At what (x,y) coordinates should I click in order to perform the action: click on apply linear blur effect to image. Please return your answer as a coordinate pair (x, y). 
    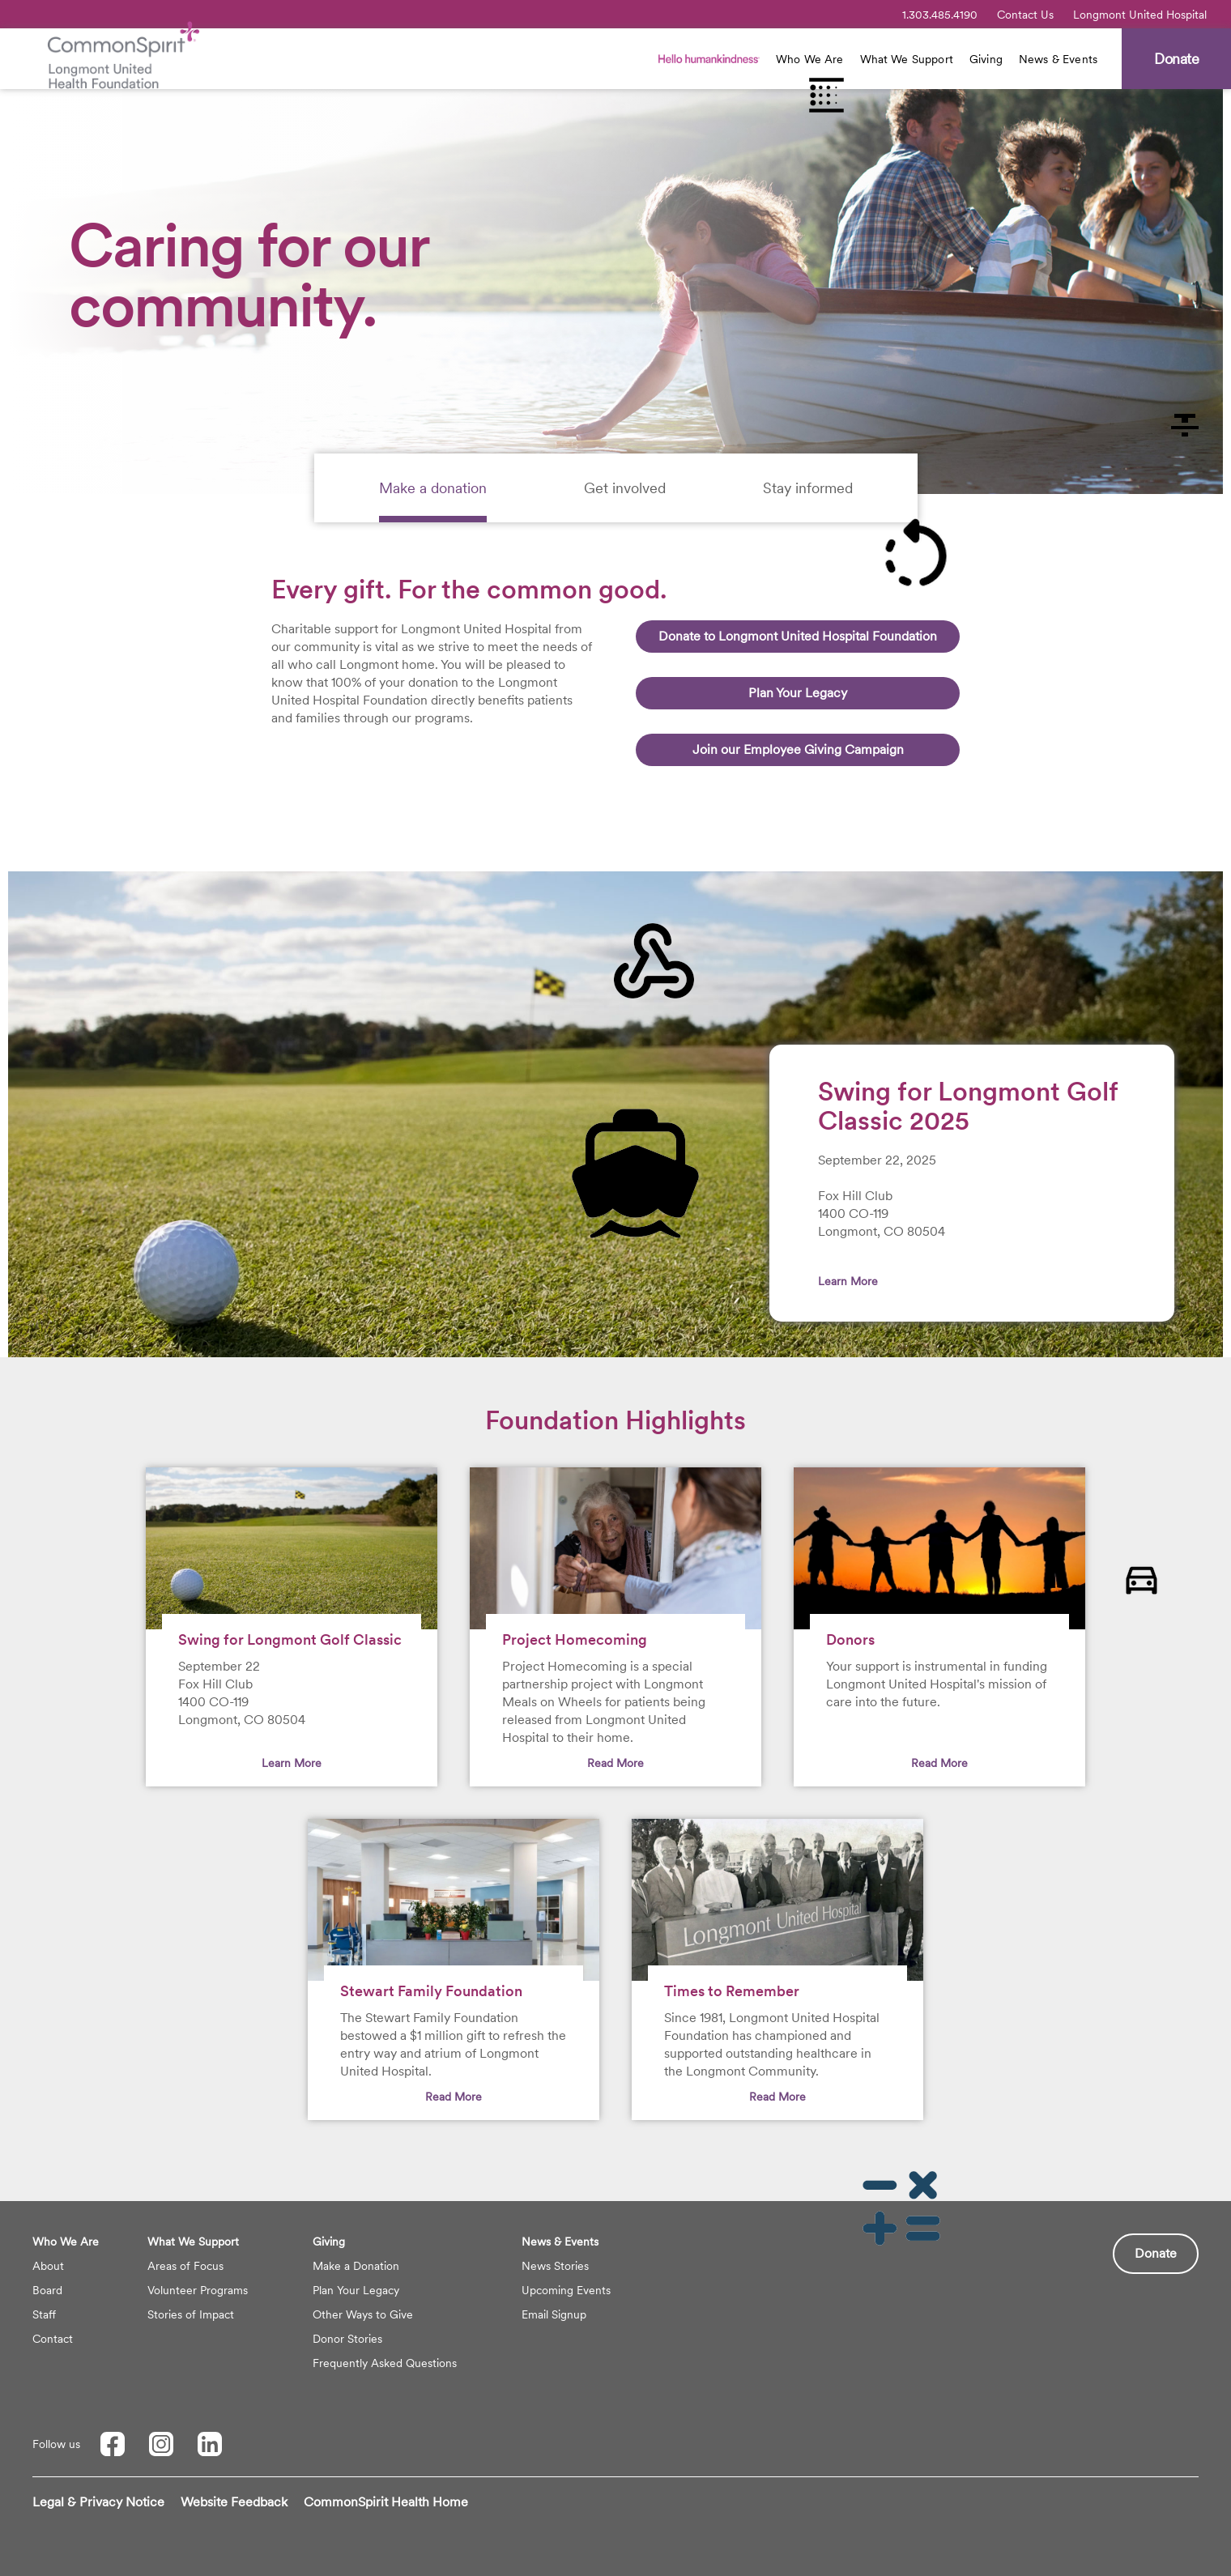
    Looking at the image, I should click on (826, 95).